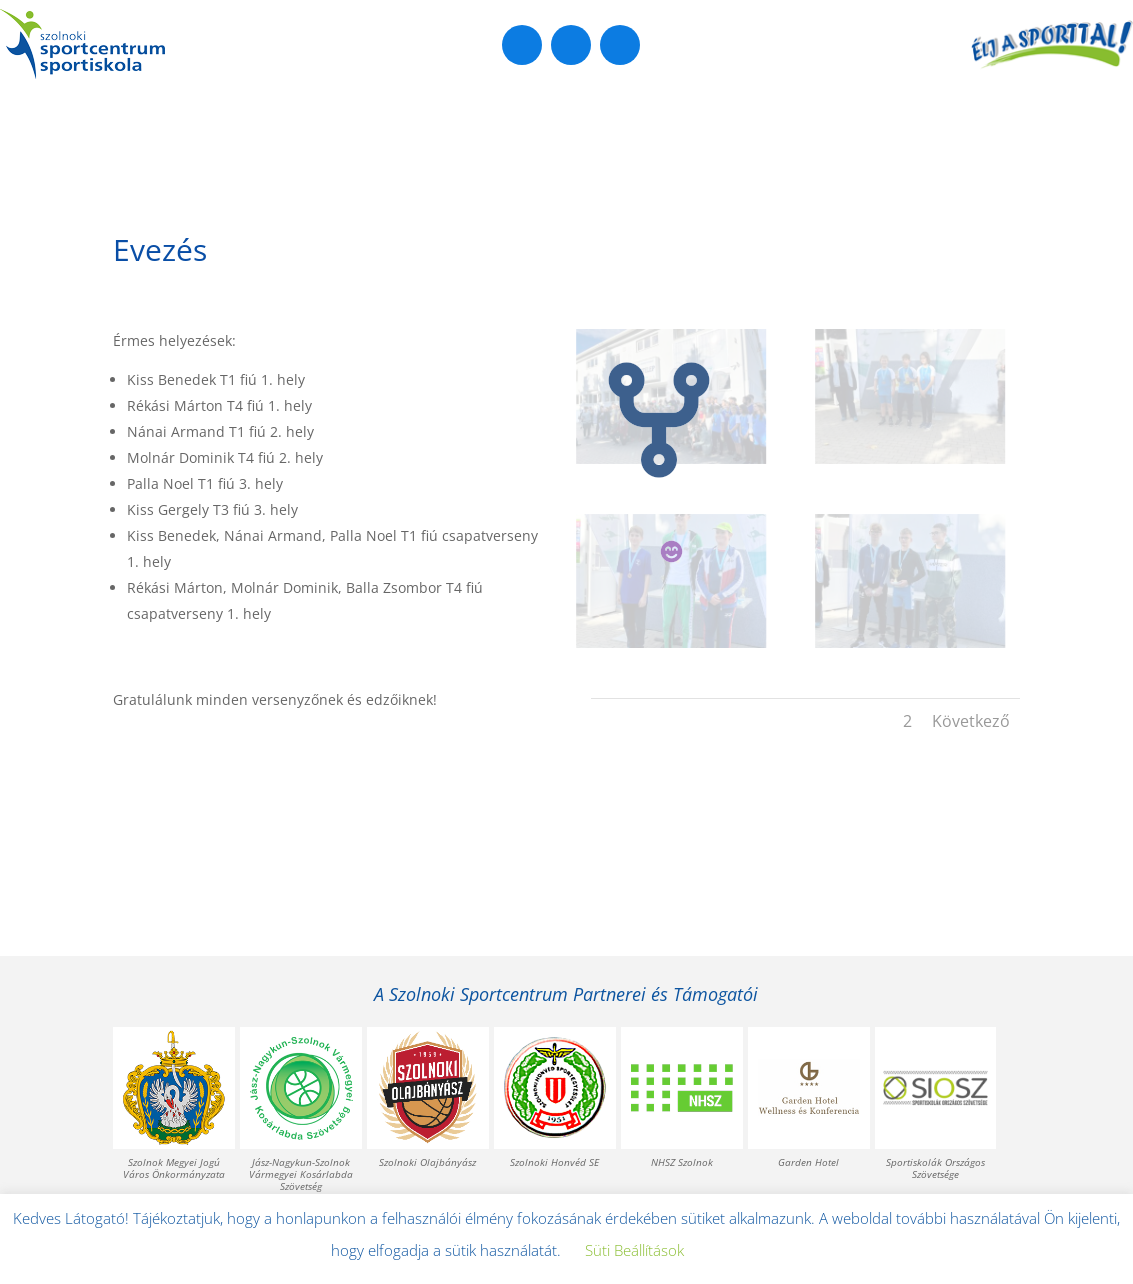 The height and width of the screenshot is (1284, 1133). Describe the element at coordinates (671, 551) in the screenshot. I see `add a positive reaction or emoji` at that location.